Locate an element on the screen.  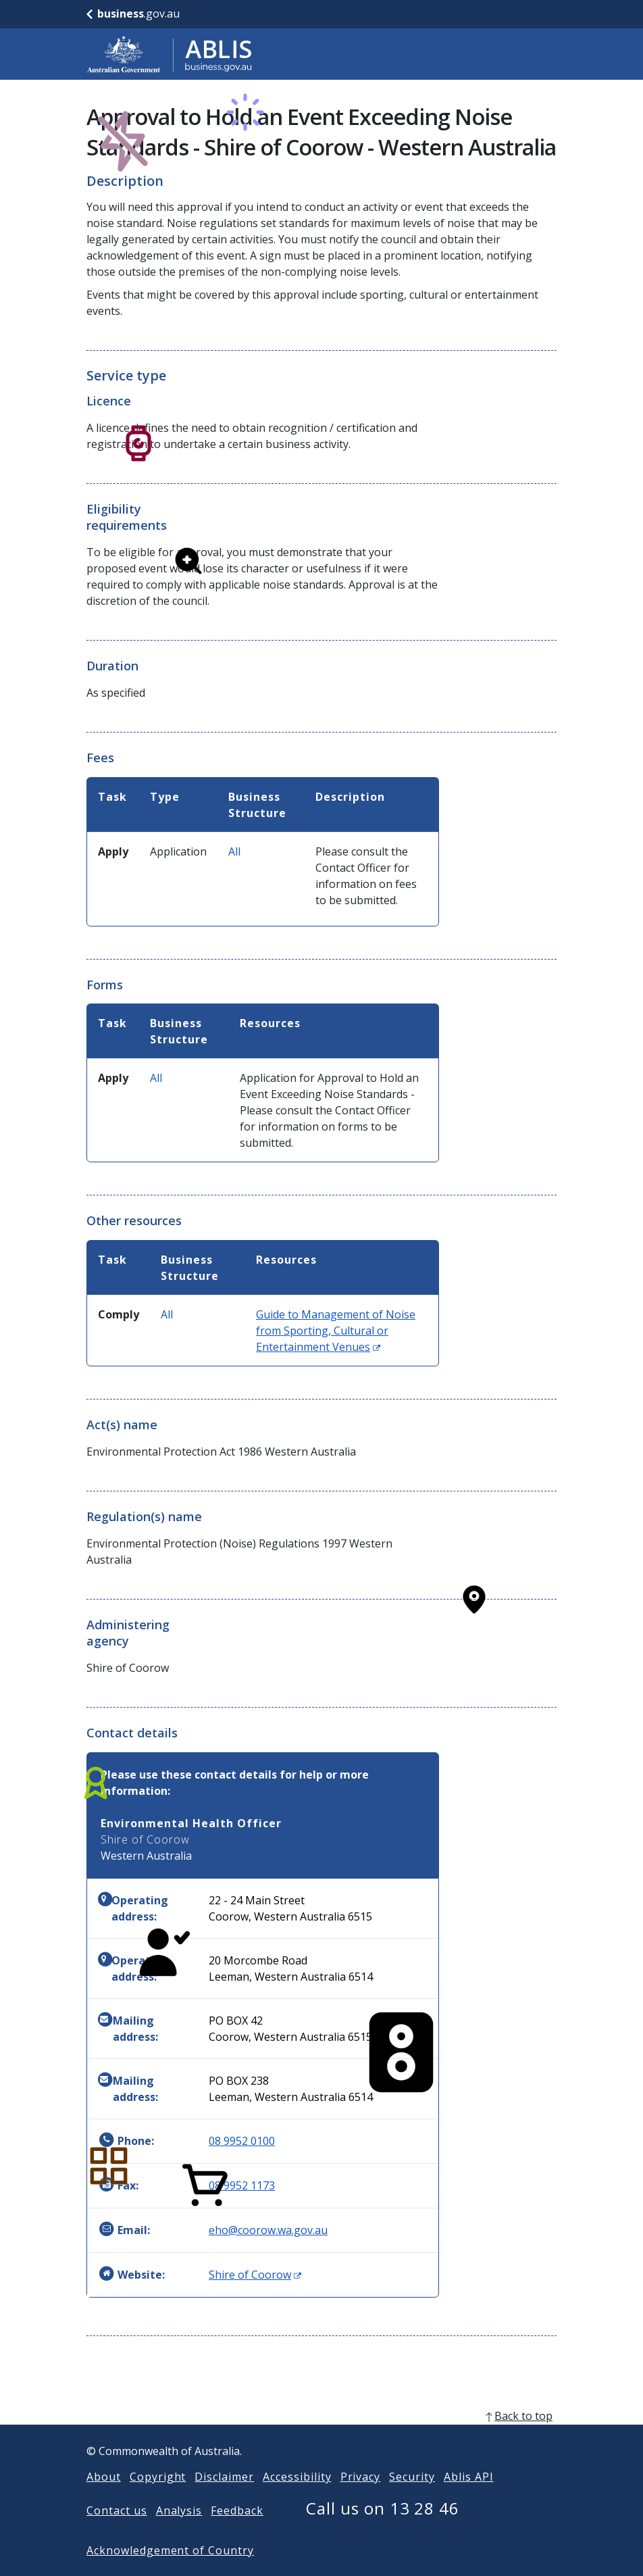
view your shopping cart is located at coordinates (205, 2185).